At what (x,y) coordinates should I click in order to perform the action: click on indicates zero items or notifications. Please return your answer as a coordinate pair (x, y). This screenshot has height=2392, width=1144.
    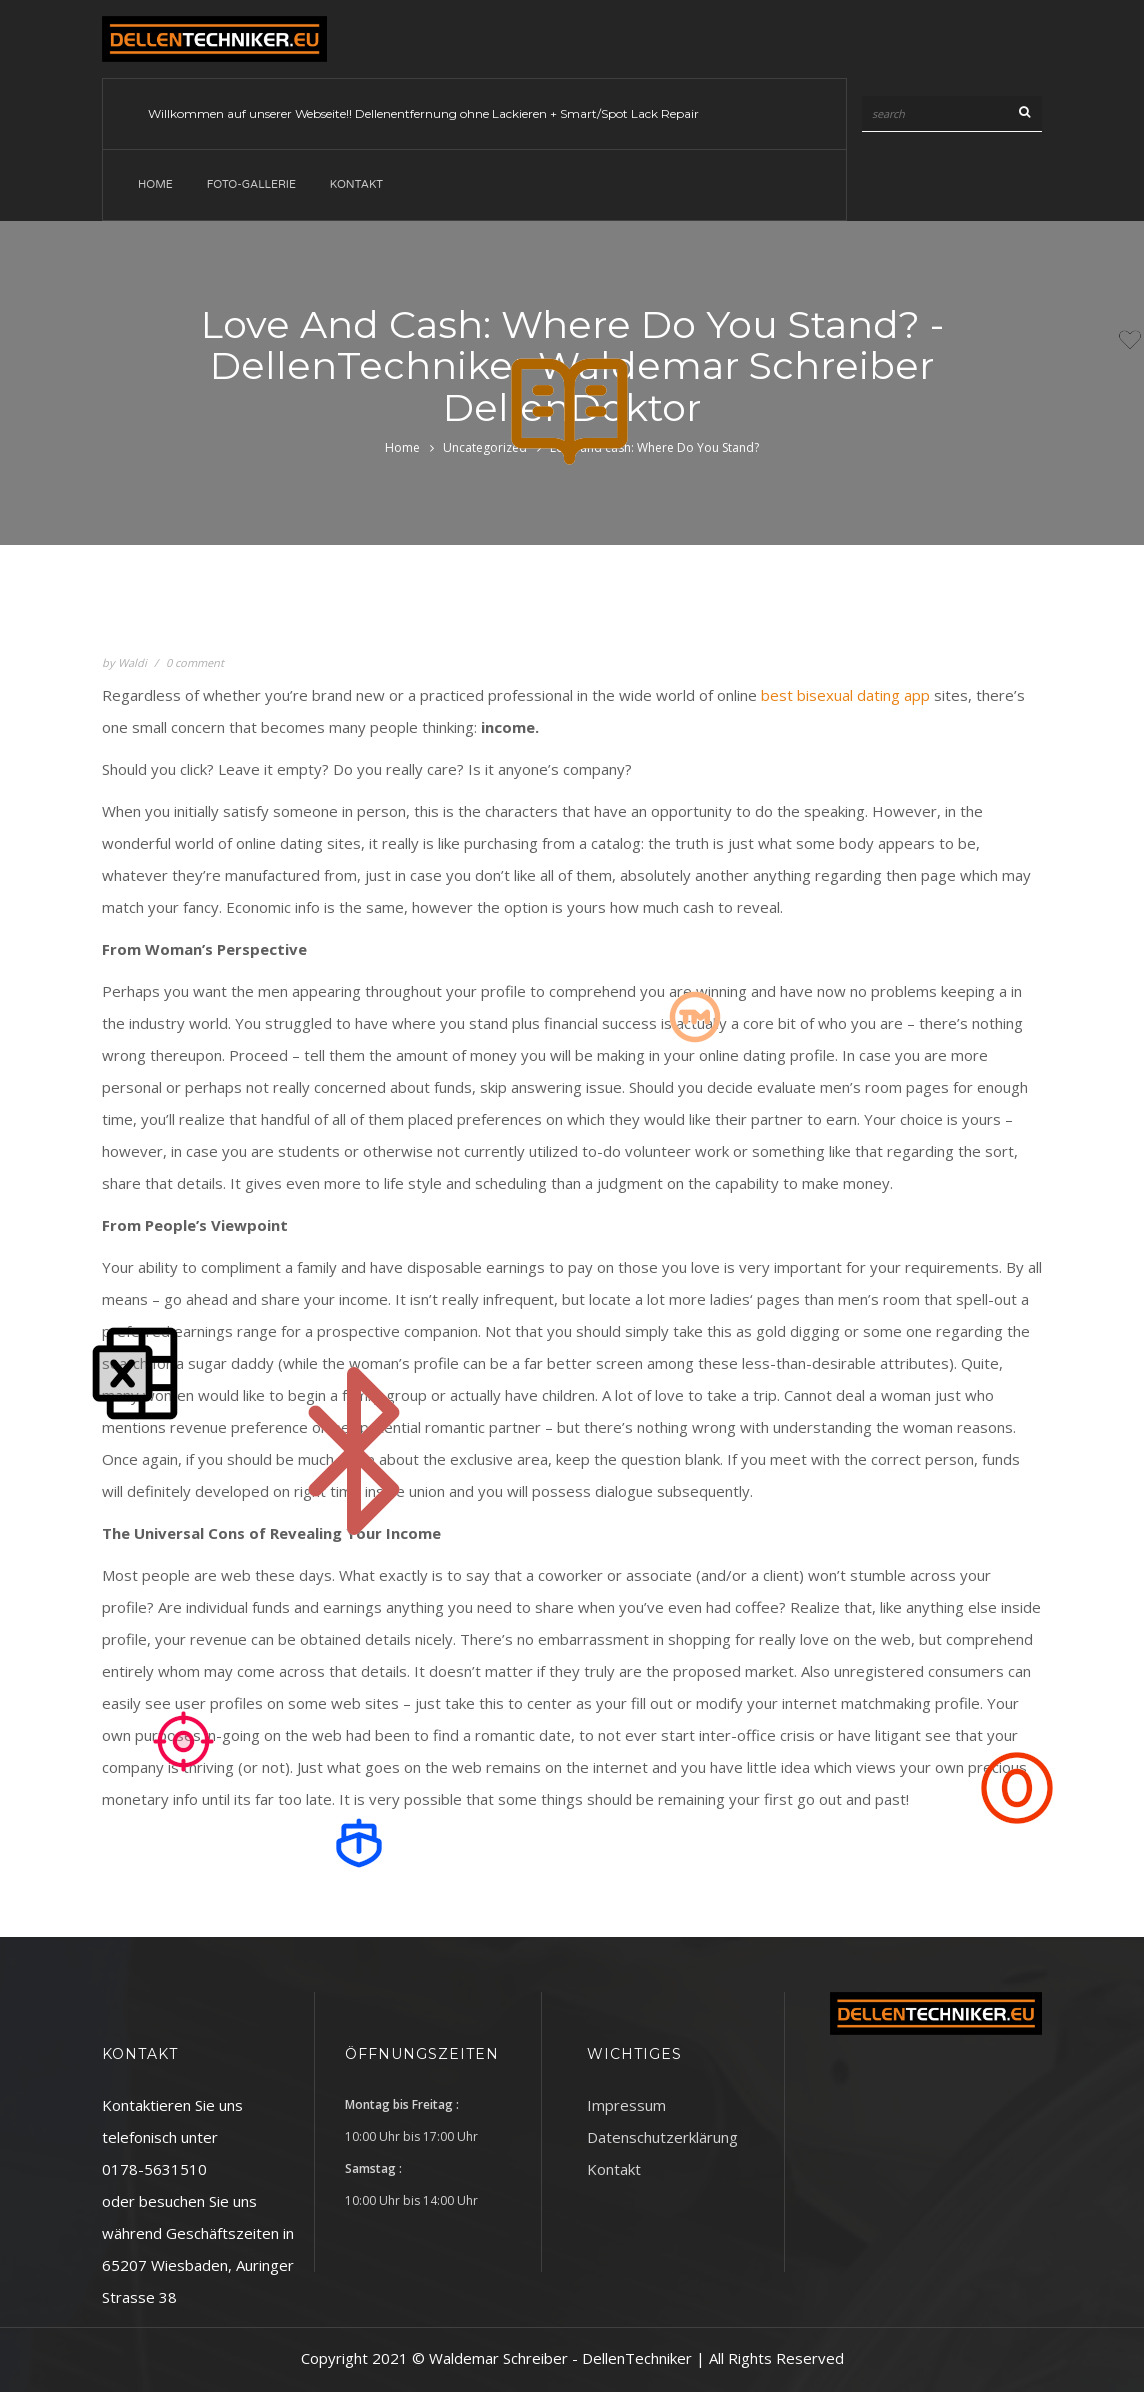
    Looking at the image, I should click on (1017, 1788).